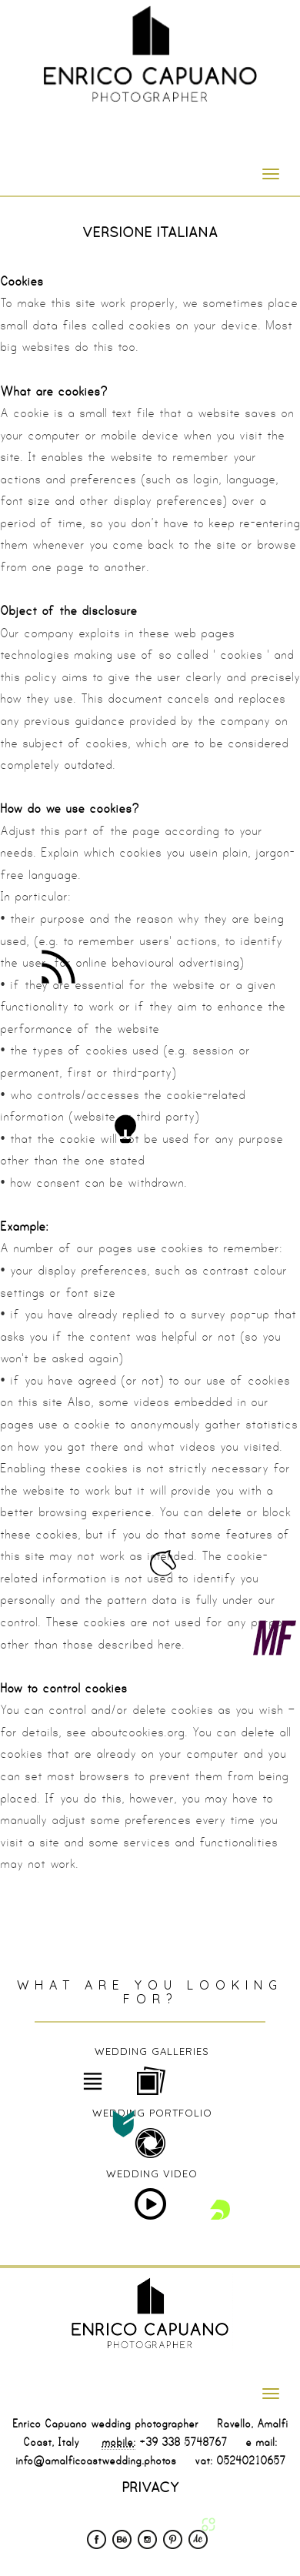 This screenshot has width=300, height=2576. What do you see at coordinates (163, 1563) in the screenshot?
I see `open the lichess chess platform` at bounding box center [163, 1563].